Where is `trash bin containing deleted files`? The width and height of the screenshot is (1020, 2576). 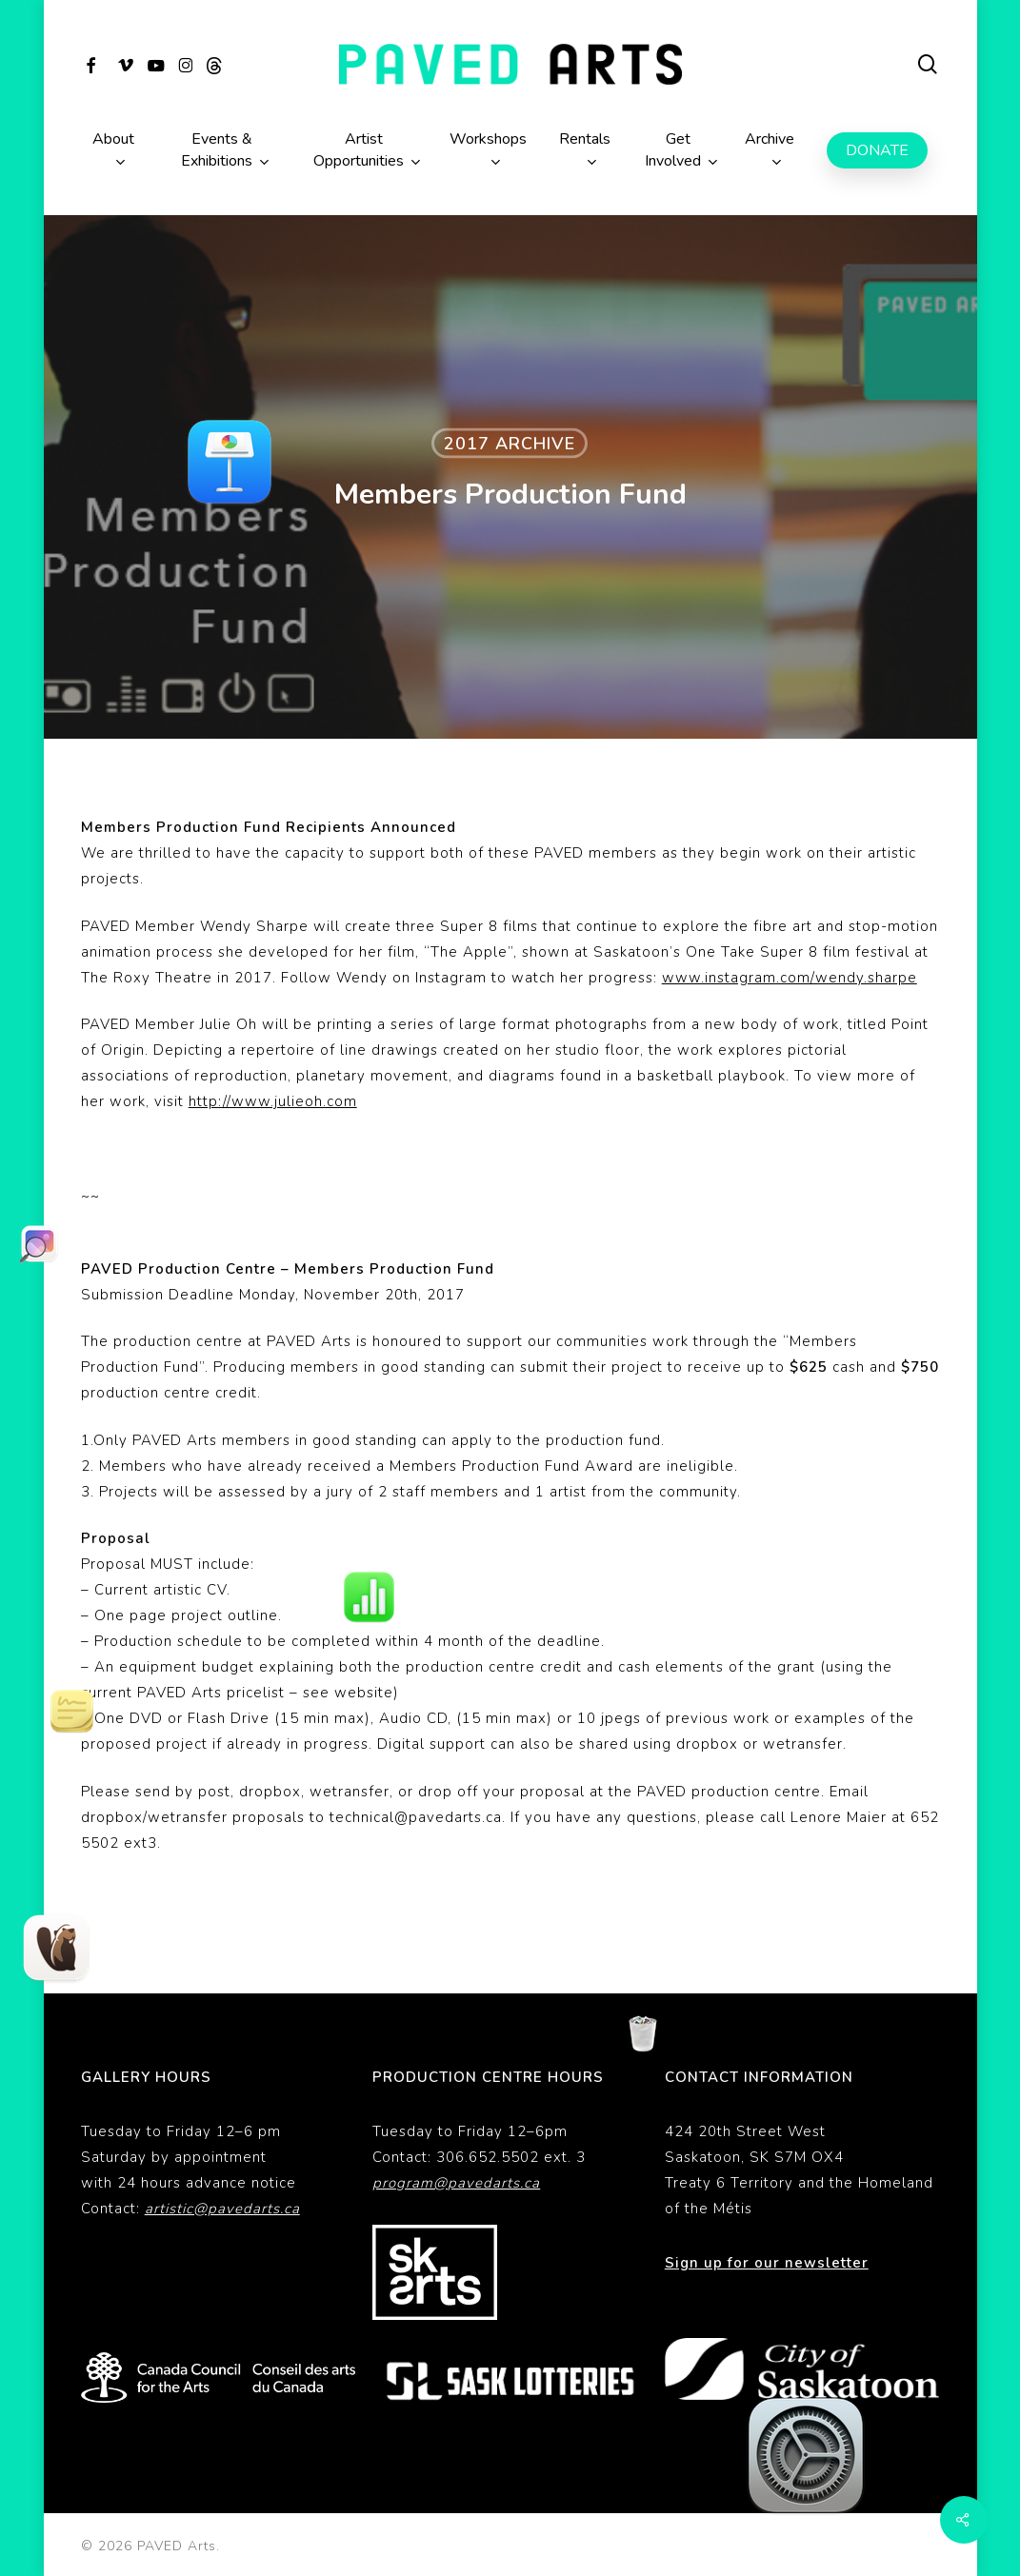
trash bin containing deleted files is located at coordinates (643, 2034).